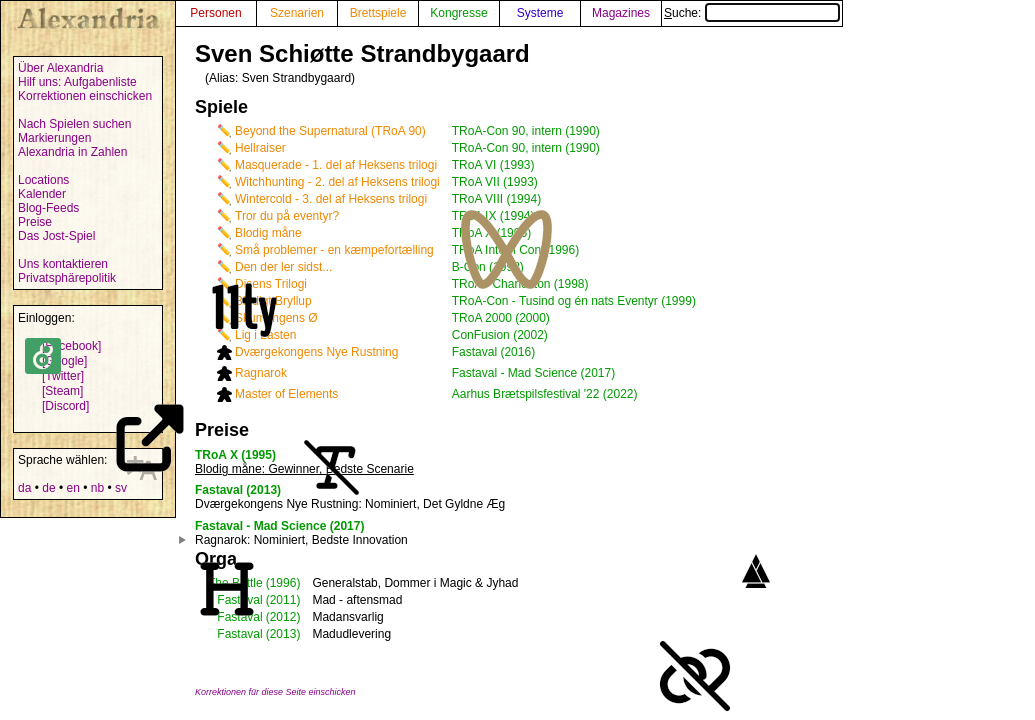 Image resolution: width=1035 pixels, height=720 pixels. What do you see at coordinates (227, 589) in the screenshot?
I see `format text as a heading` at bounding box center [227, 589].